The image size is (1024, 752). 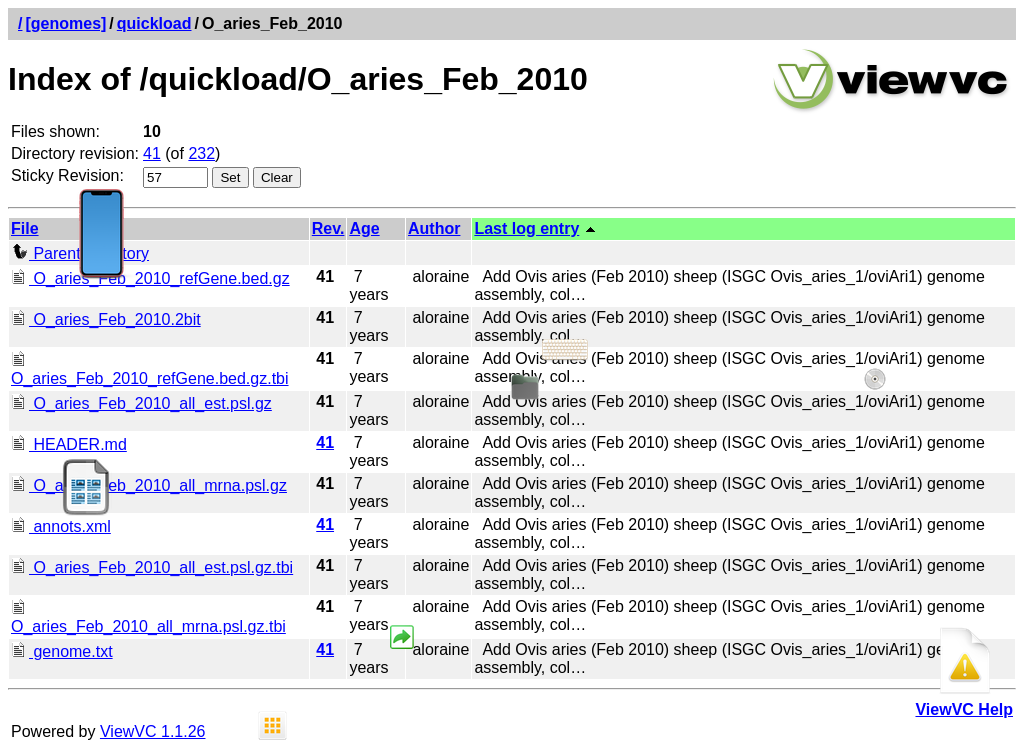 What do you see at coordinates (875, 379) in the screenshot?
I see `indicates a rewritable CD drive or disc` at bounding box center [875, 379].